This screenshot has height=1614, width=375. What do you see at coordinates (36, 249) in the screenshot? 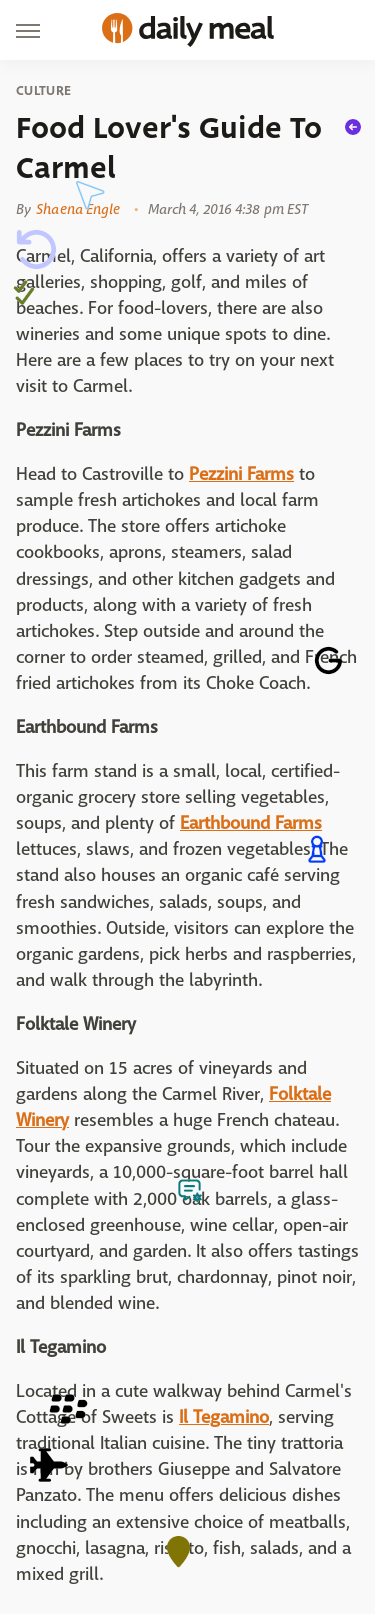
I see `undo the last action` at bounding box center [36, 249].